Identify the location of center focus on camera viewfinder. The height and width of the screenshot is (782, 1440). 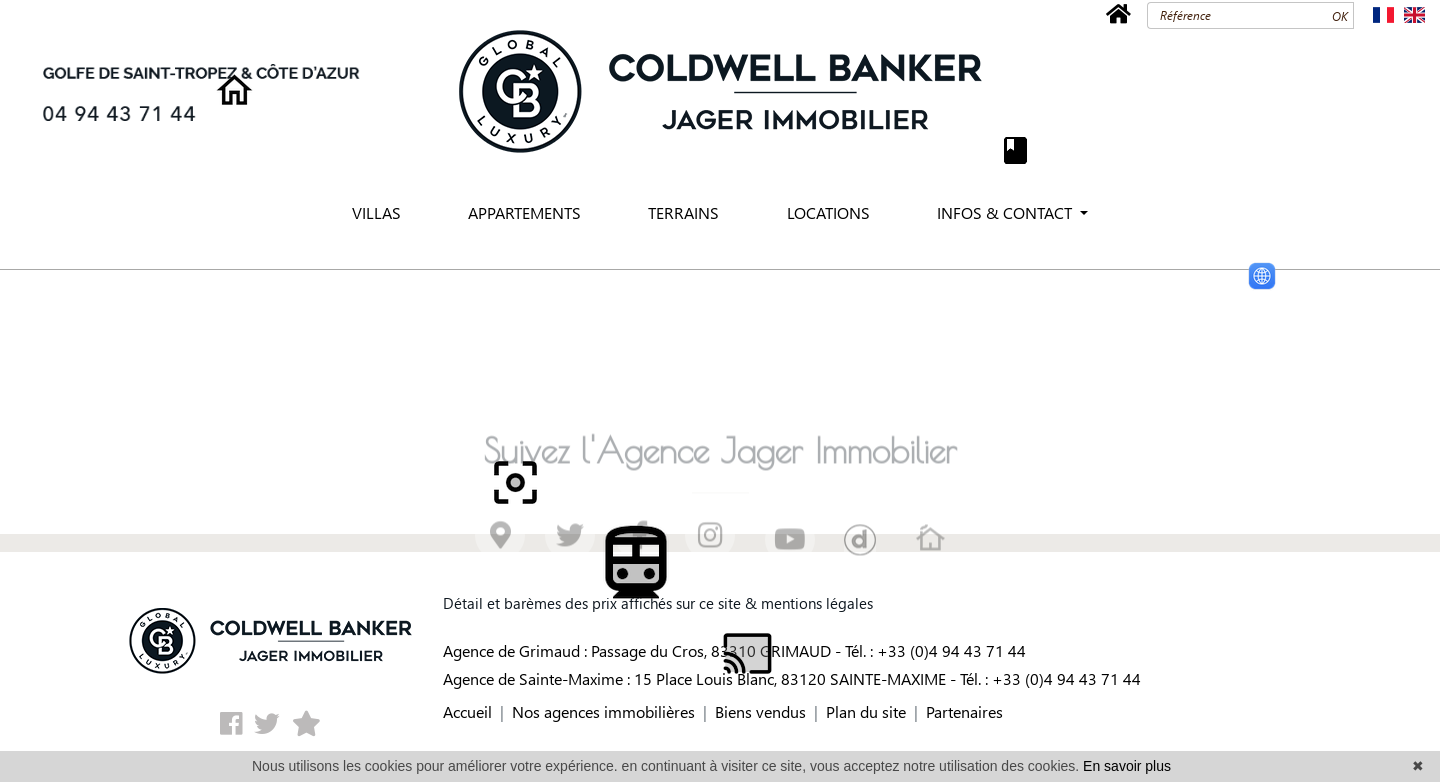
(515, 482).